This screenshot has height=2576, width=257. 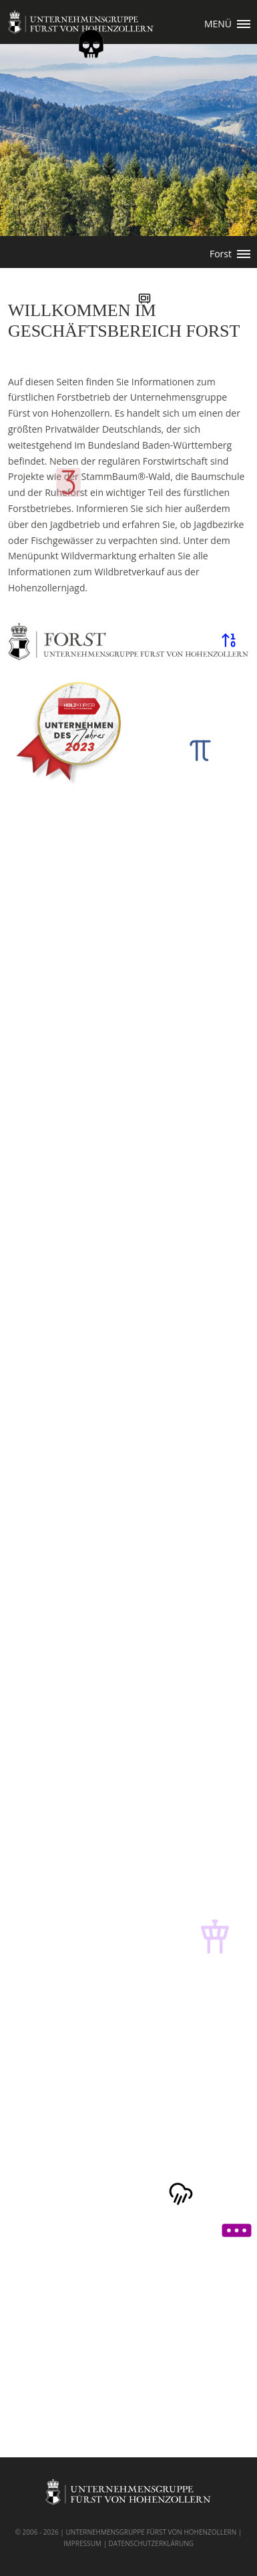 I want to click on indicates danger or hazardous content, so click(x=91, y=43).